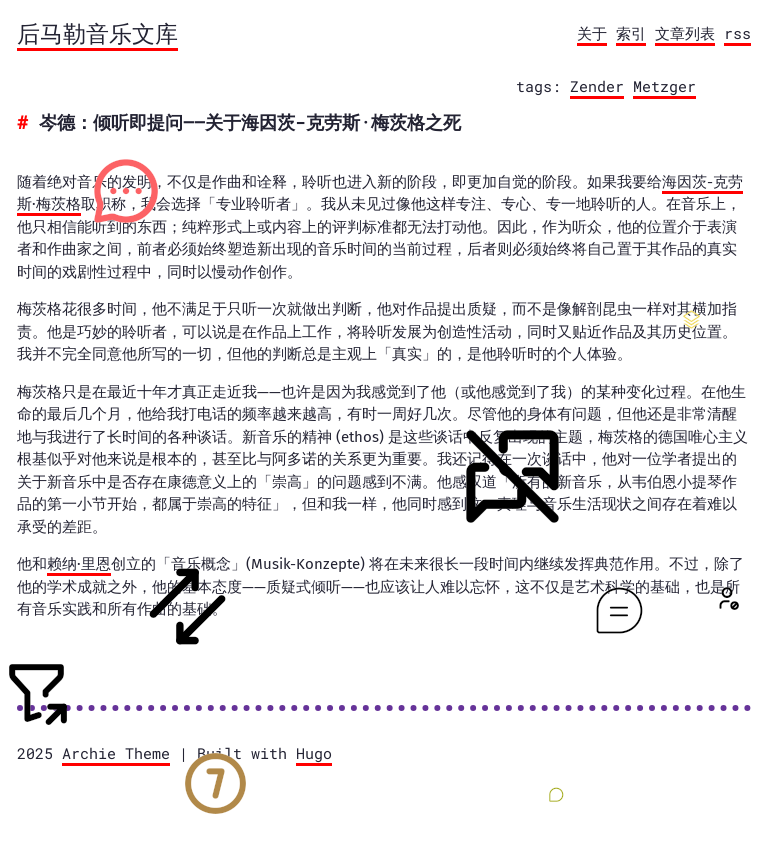  I want to click on share current filter settings, so click(36, 691).